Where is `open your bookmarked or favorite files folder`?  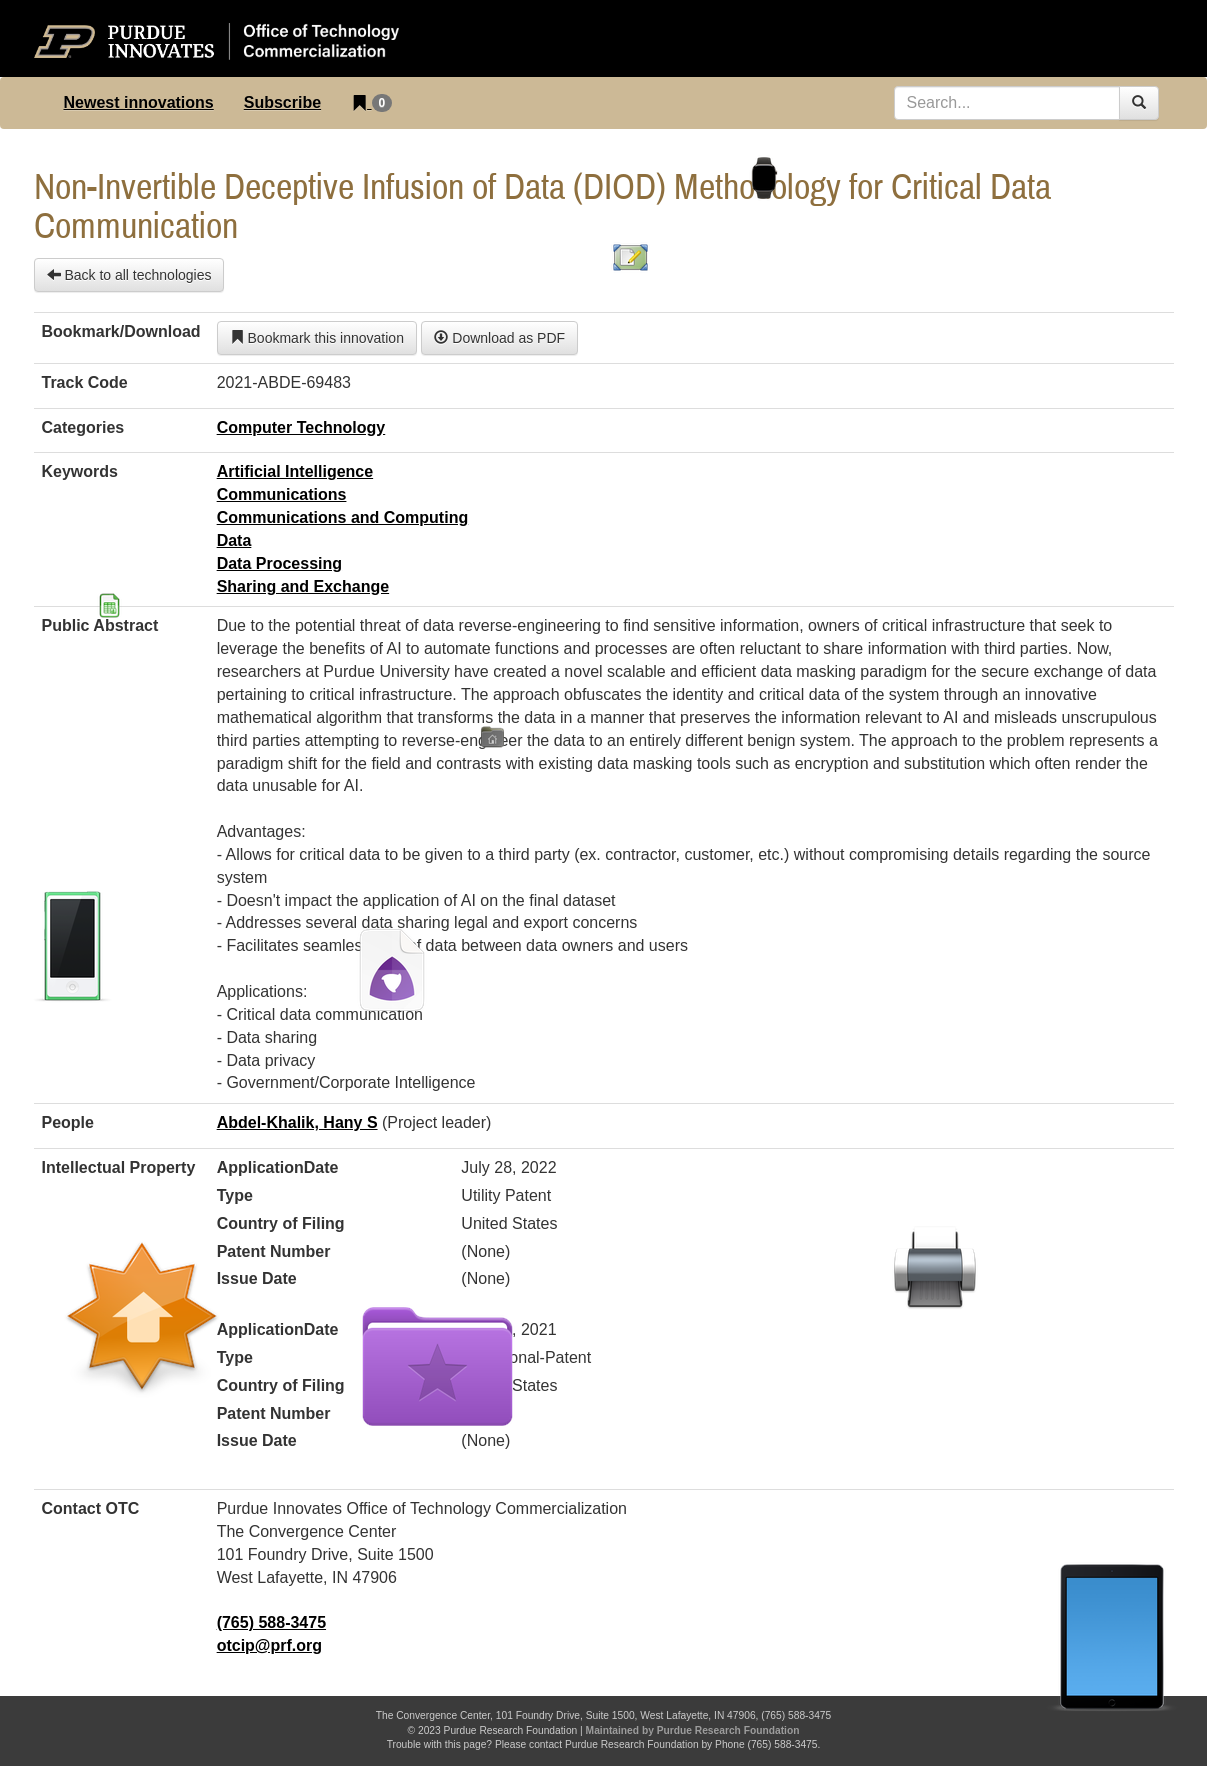
open your bookmarked or favorite files folder is located at coordinates (437, 1366).